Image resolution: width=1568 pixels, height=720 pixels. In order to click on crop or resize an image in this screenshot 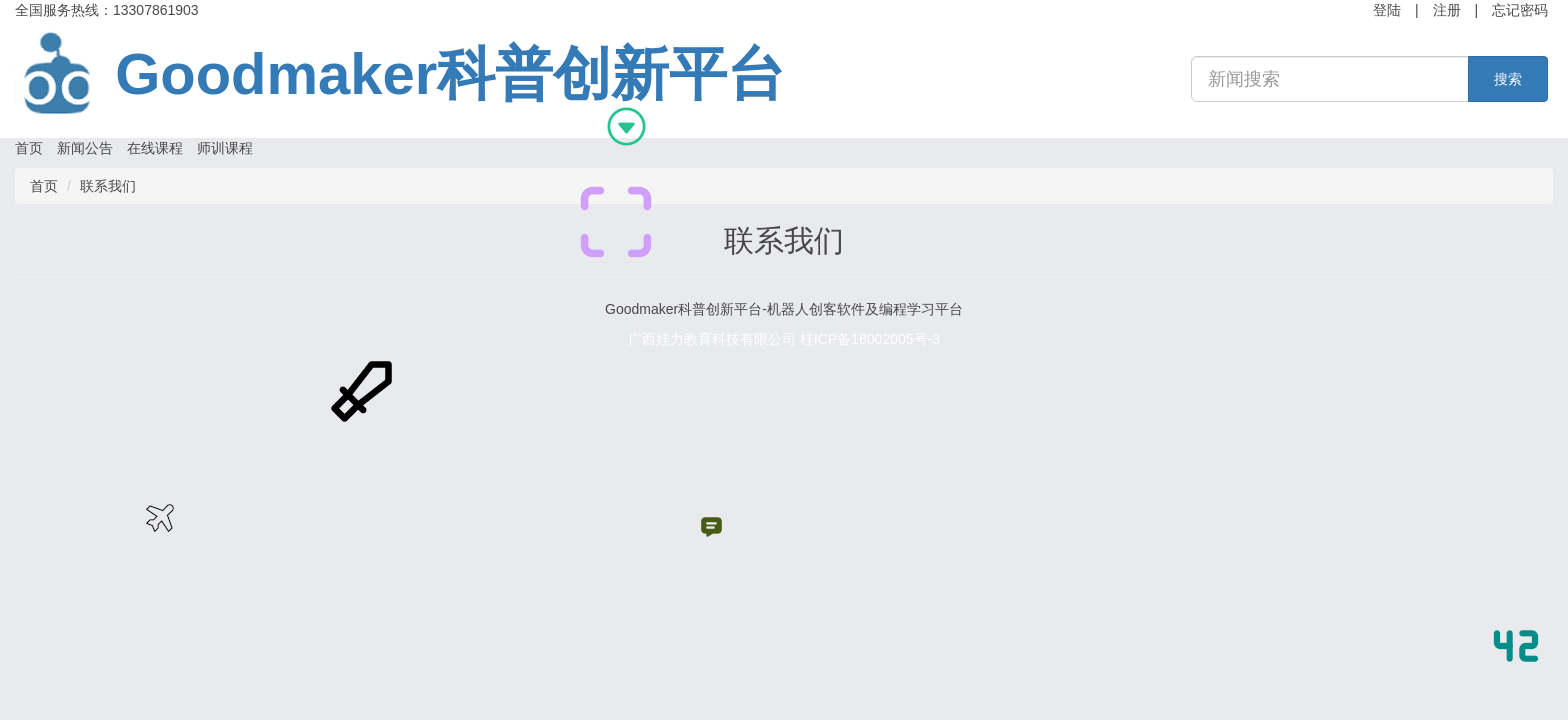, I will do `click(616, 222)`.